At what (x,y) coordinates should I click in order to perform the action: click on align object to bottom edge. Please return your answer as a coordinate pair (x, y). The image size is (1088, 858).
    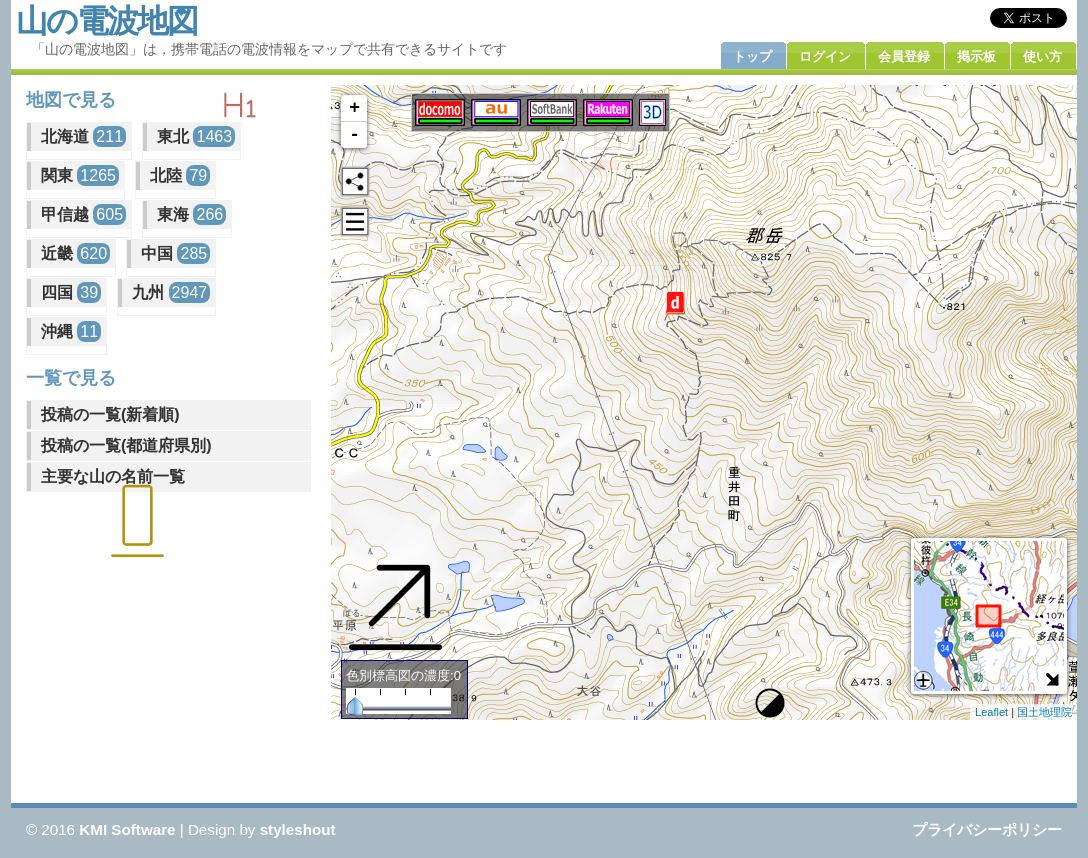
    Looking at the image, I should click on (137, 519).